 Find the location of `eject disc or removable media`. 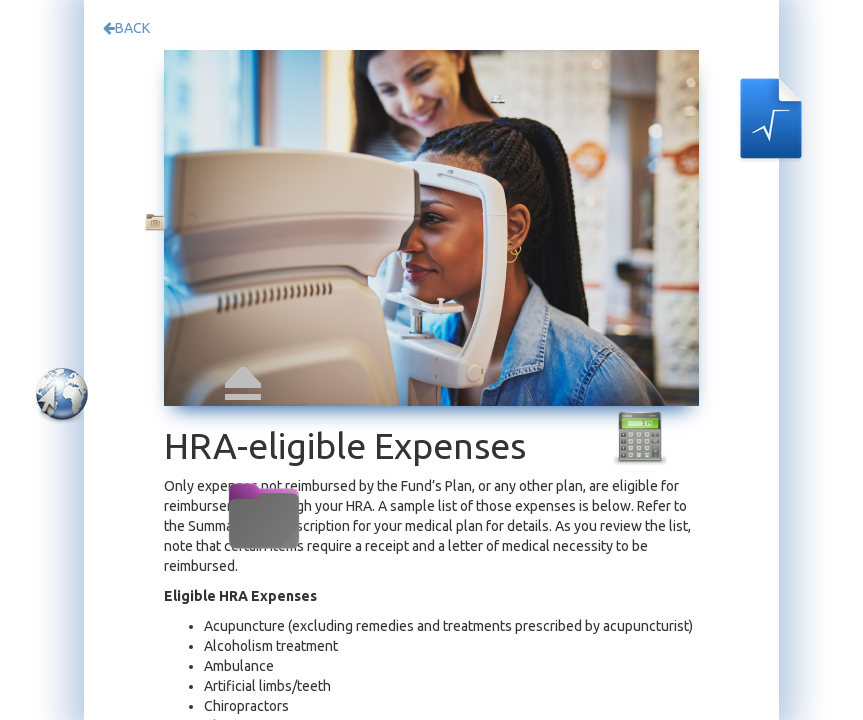

eject disc or removable media is located at coordinates (243, 385).